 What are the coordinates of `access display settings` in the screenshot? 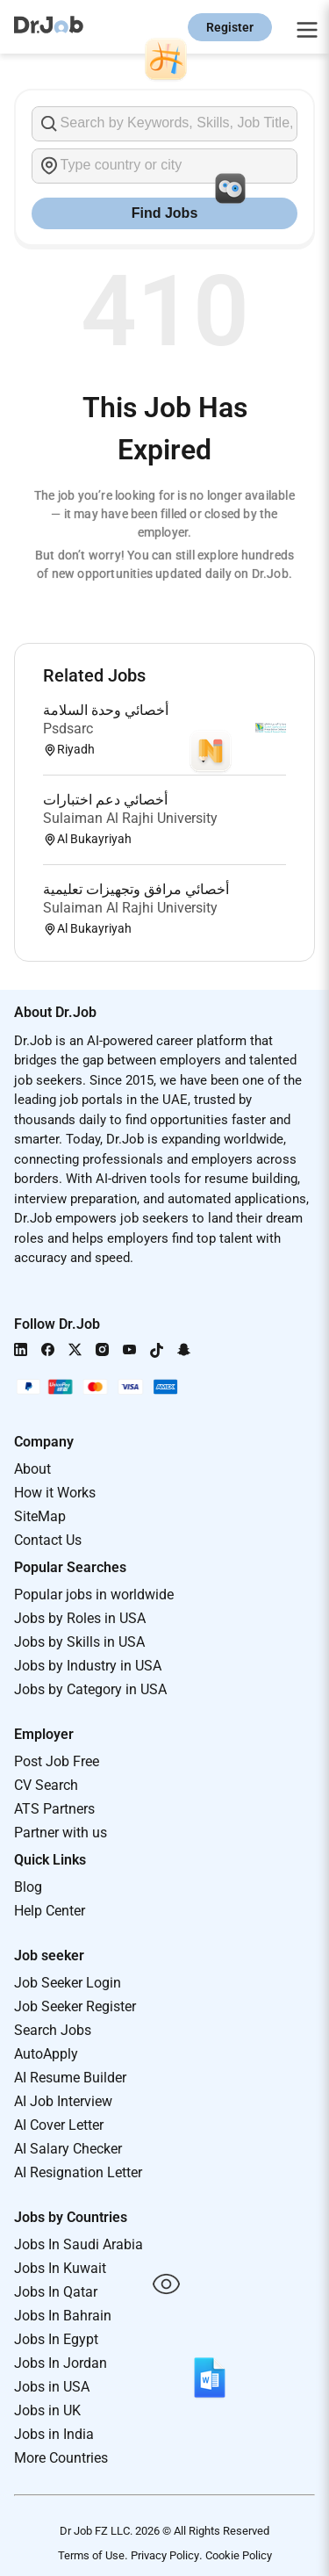 It's located at (166, 2284).